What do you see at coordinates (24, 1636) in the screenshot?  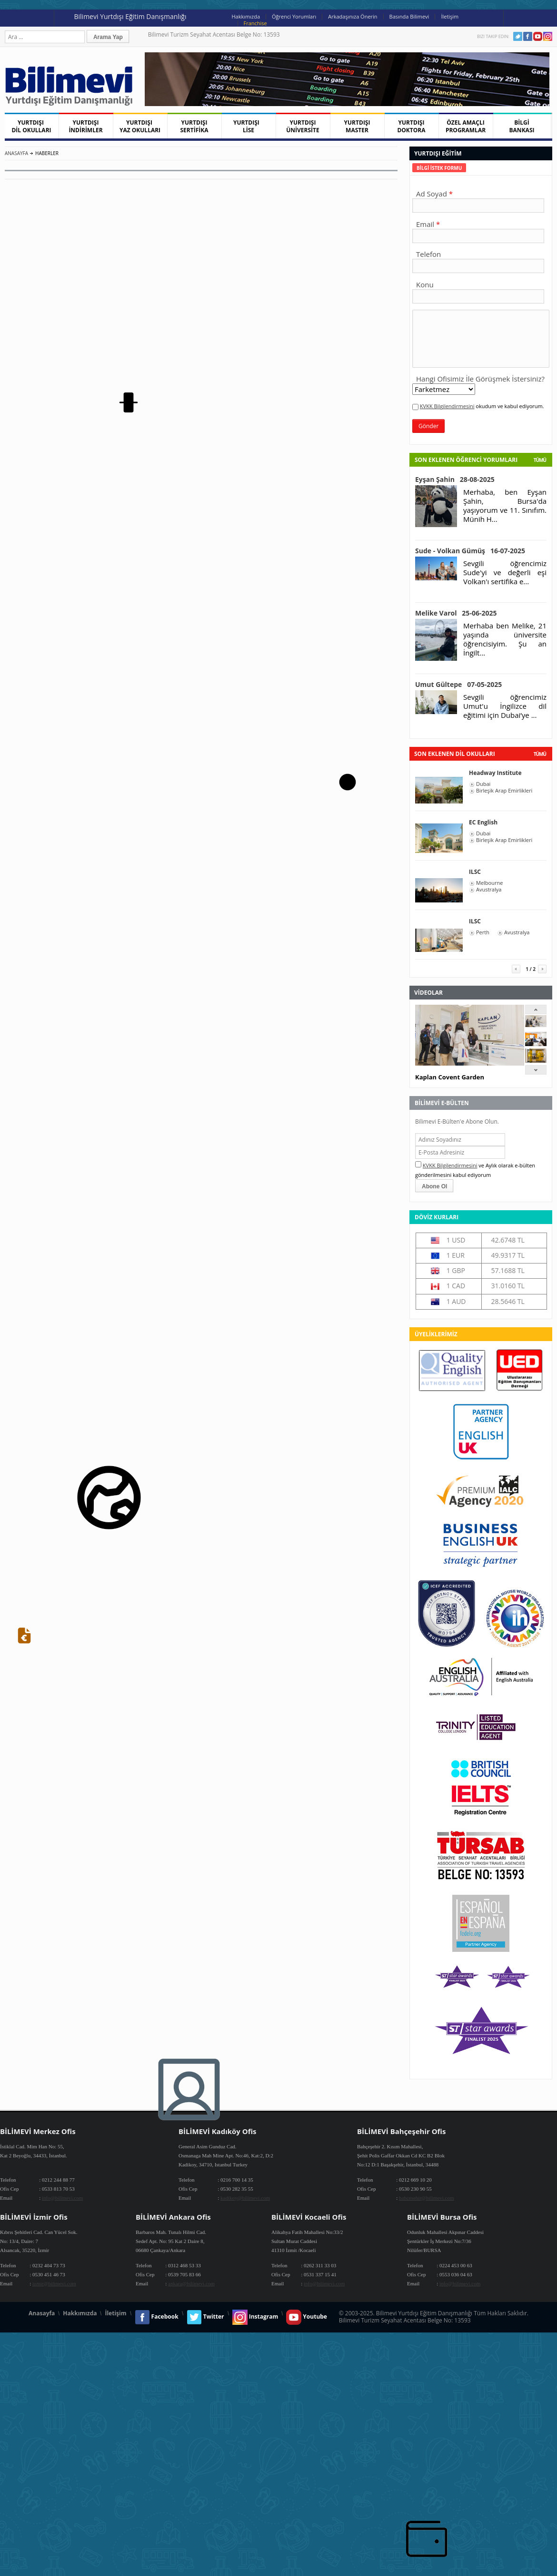 I see `view euro currency document` at bounding box center [24, 1636].